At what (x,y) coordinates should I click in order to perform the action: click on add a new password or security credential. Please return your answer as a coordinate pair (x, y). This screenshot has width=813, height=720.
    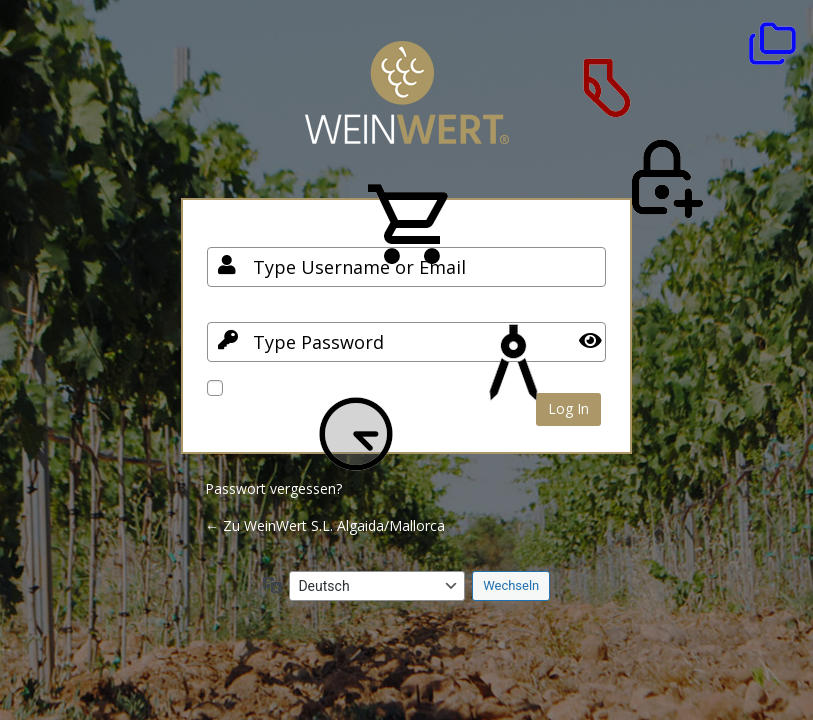
    Looking at the image, I should click on (662, 177).